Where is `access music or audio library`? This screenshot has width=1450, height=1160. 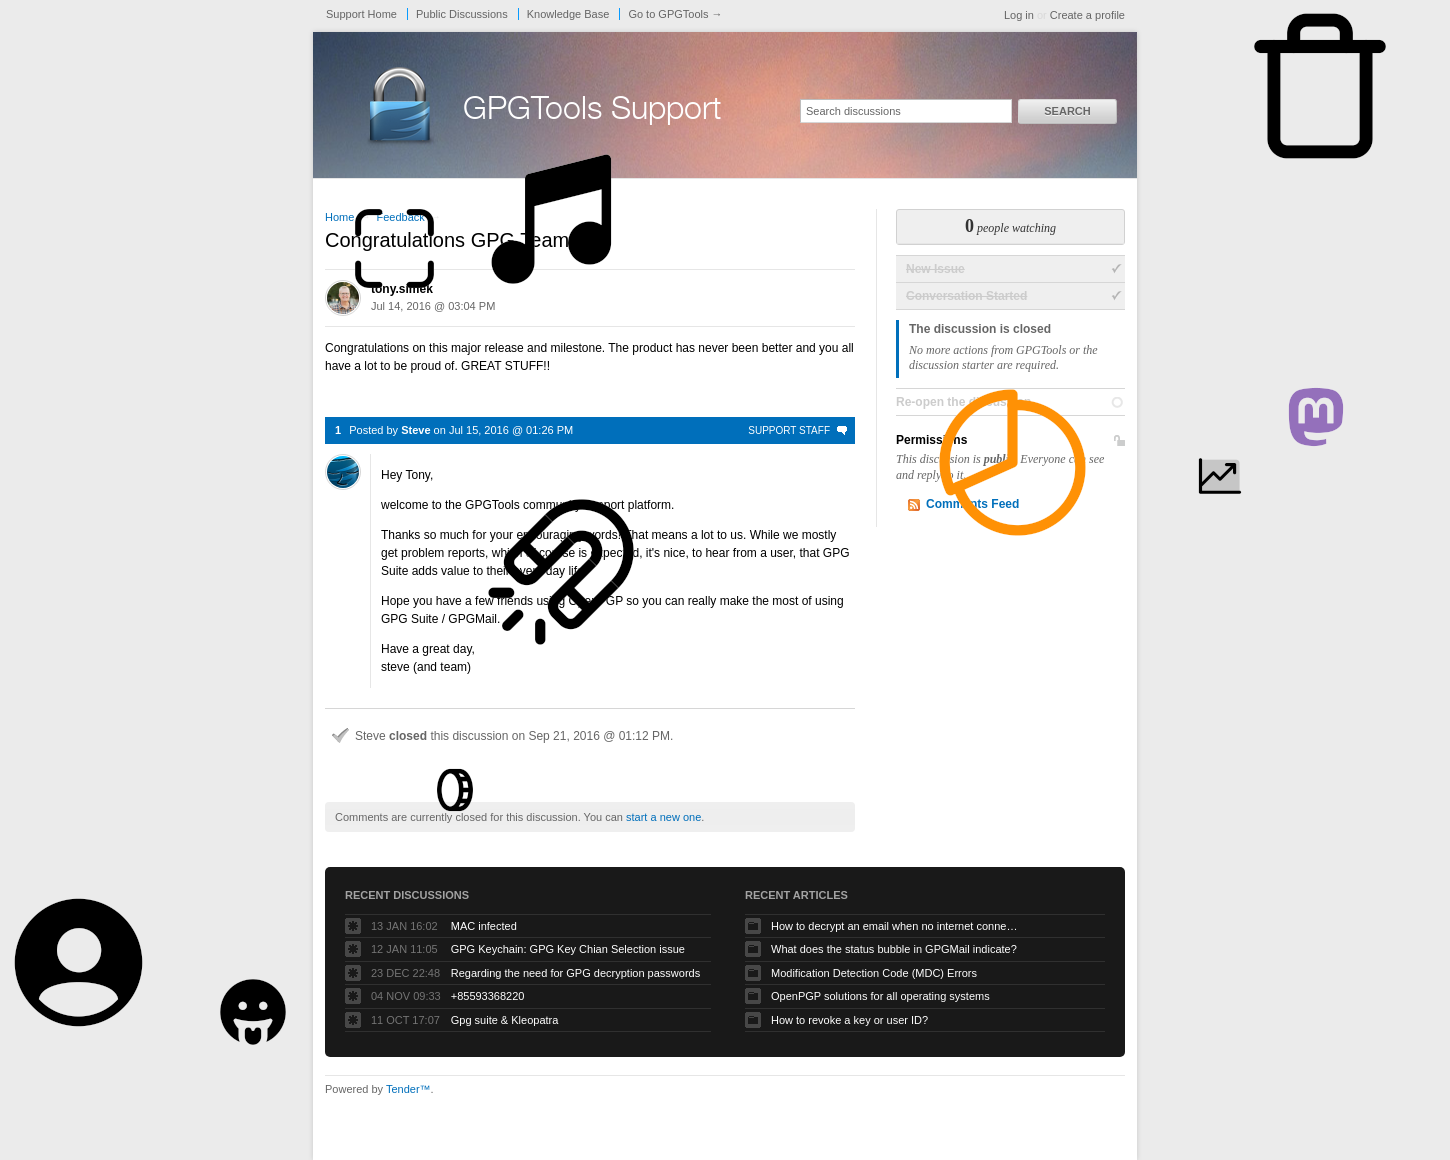 access music or audio library is located at coordinates (558, 221).